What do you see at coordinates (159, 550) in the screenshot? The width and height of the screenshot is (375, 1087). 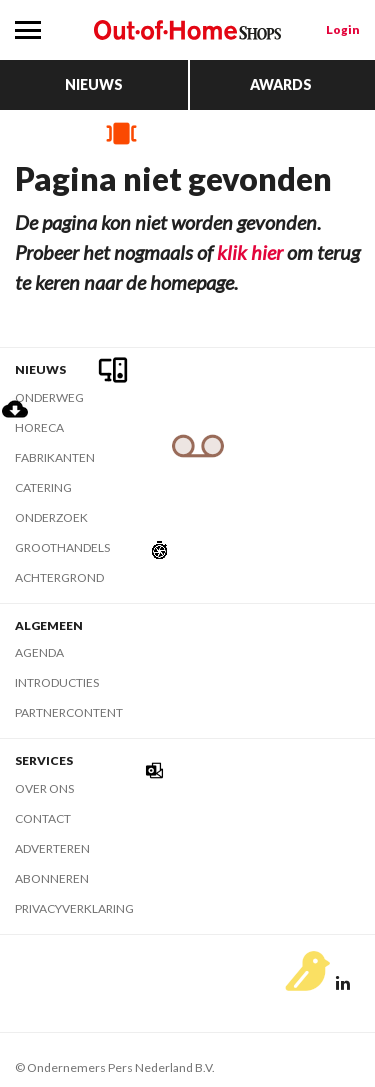 I see `adjust camera shutter speed settings` at bounding box center [159, 550].